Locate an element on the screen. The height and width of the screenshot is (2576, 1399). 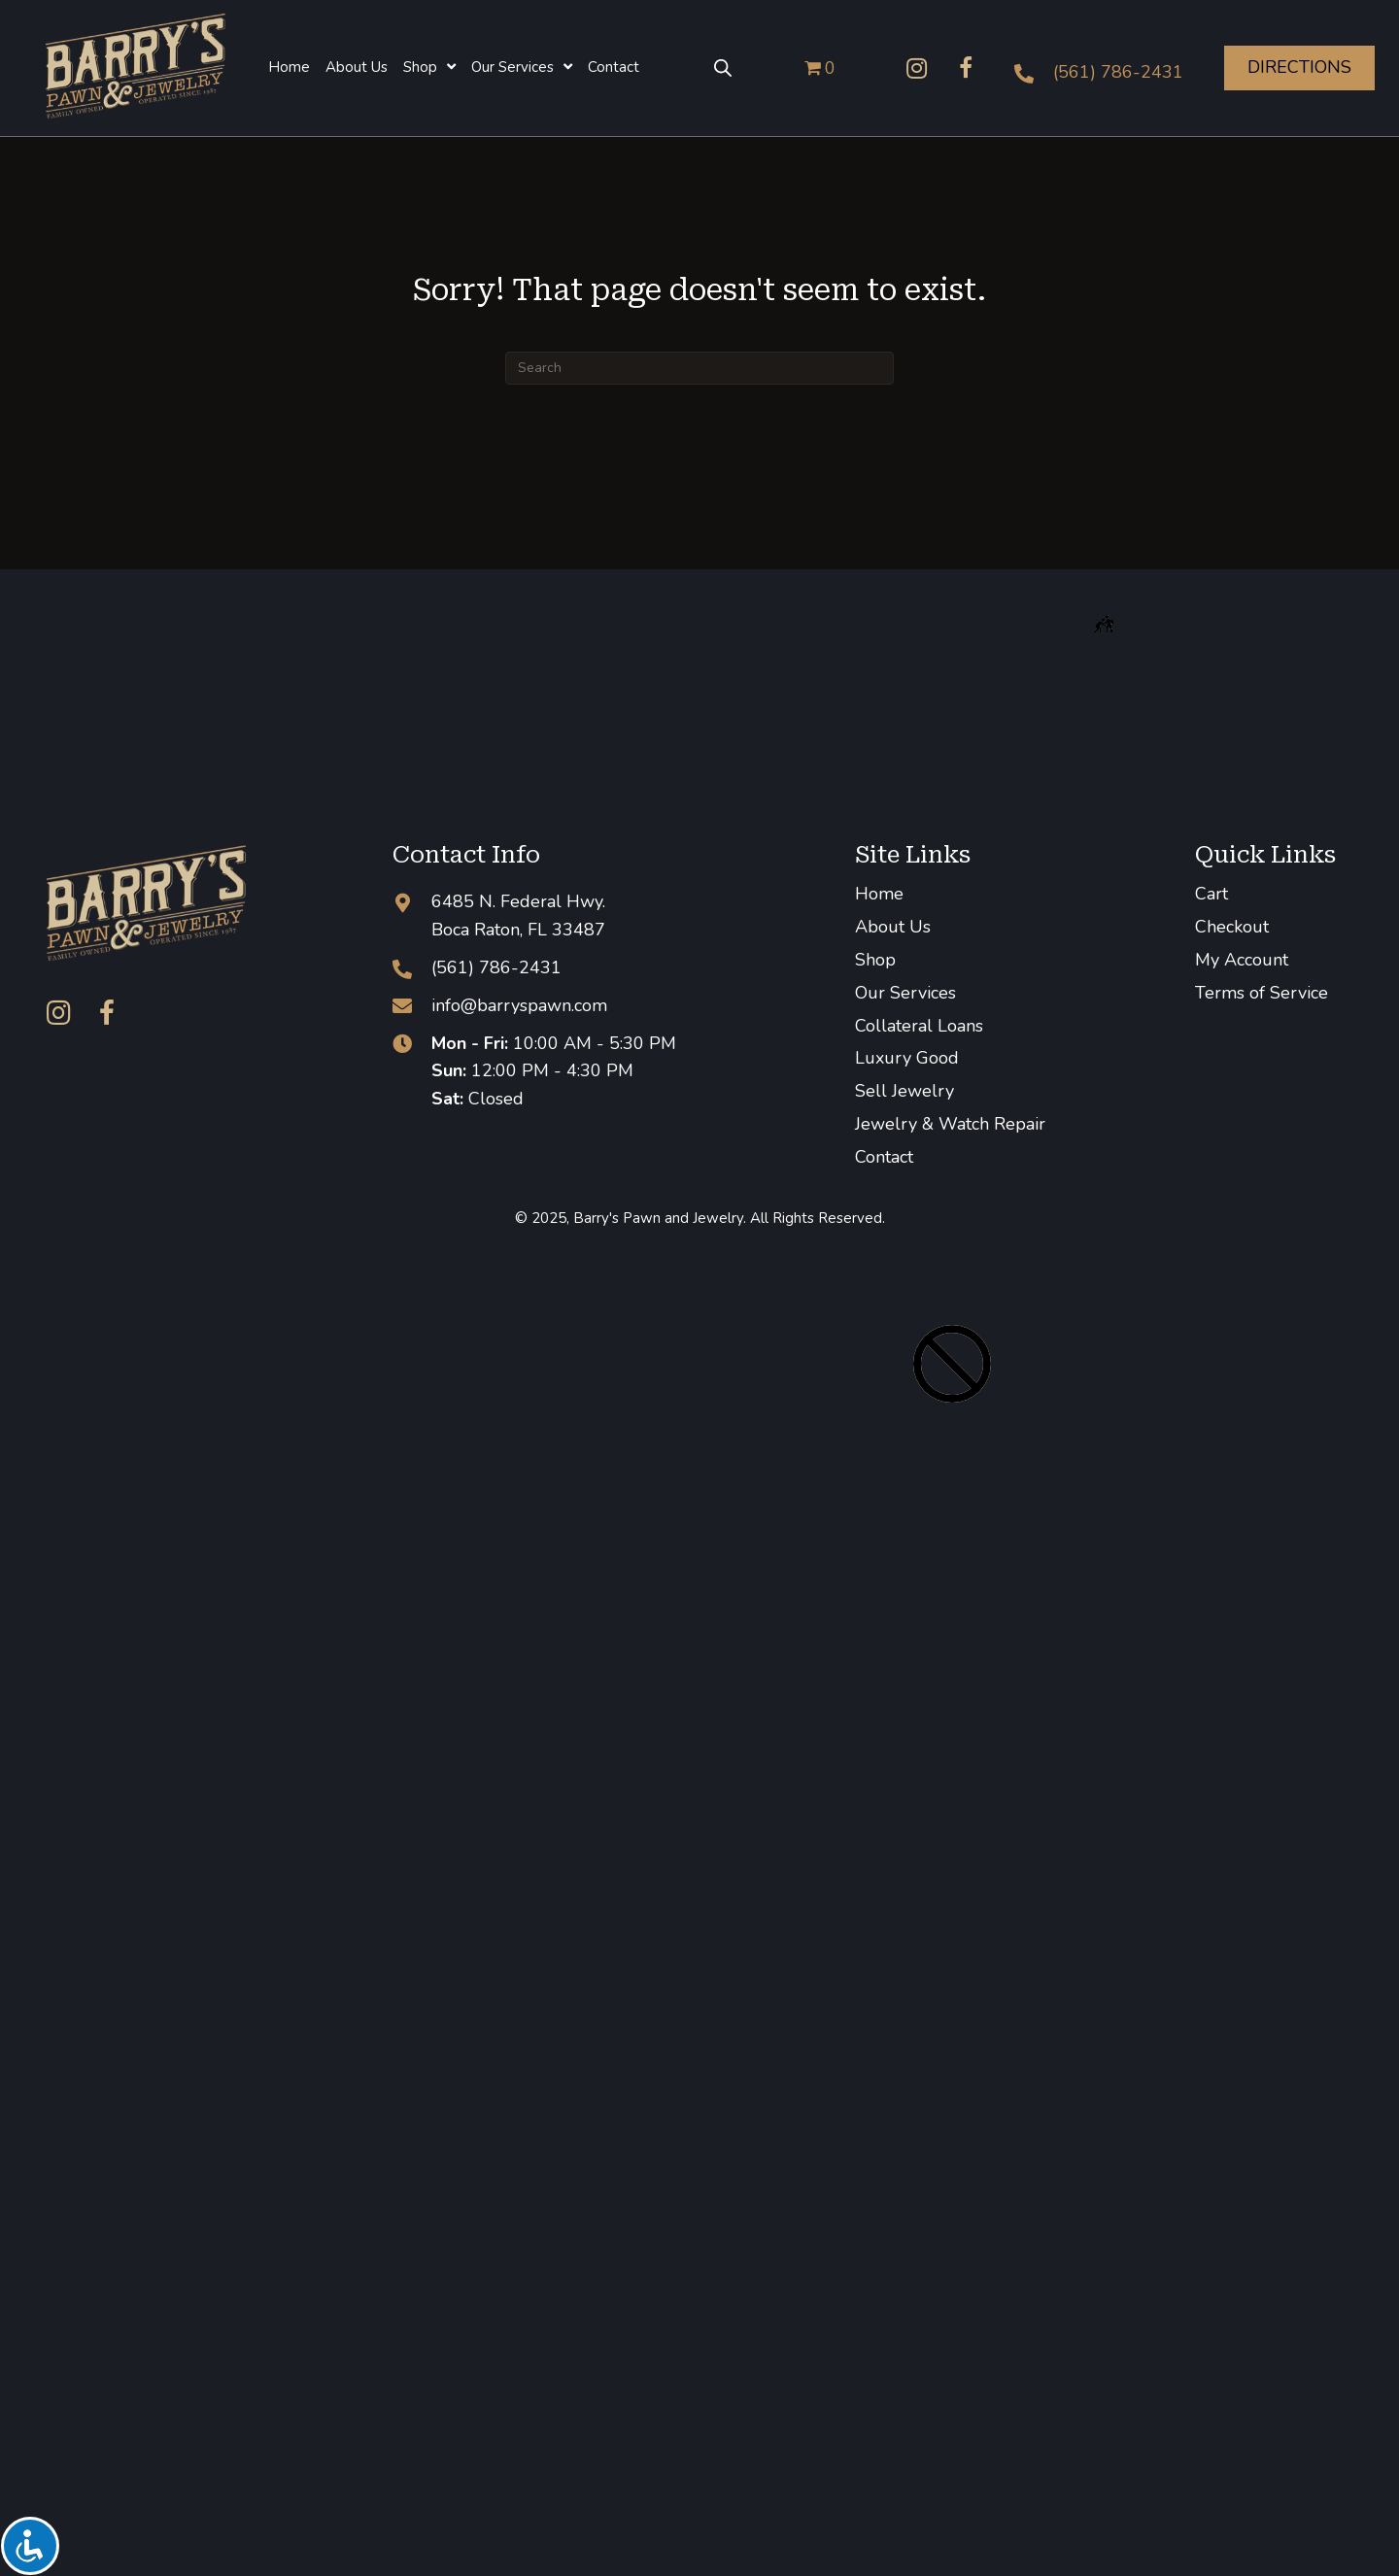
access kabaddi sports content is located at coordinates (1104, 625).